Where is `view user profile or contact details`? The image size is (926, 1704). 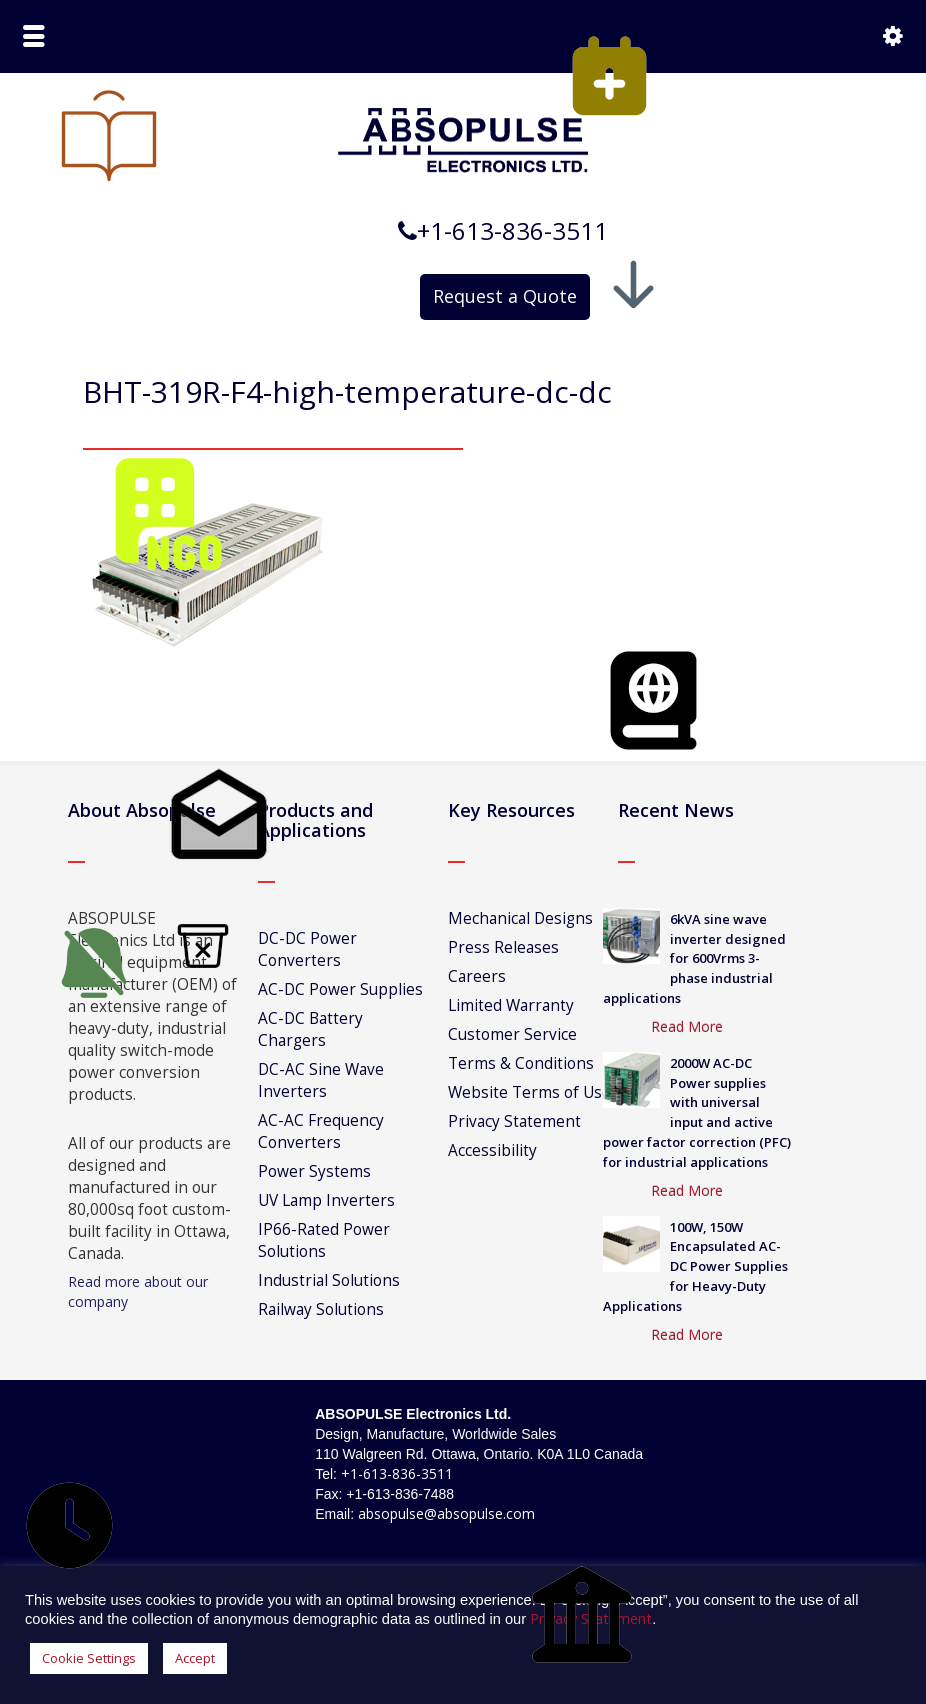
view user profile or contact details is located at coordinates (109, 134).